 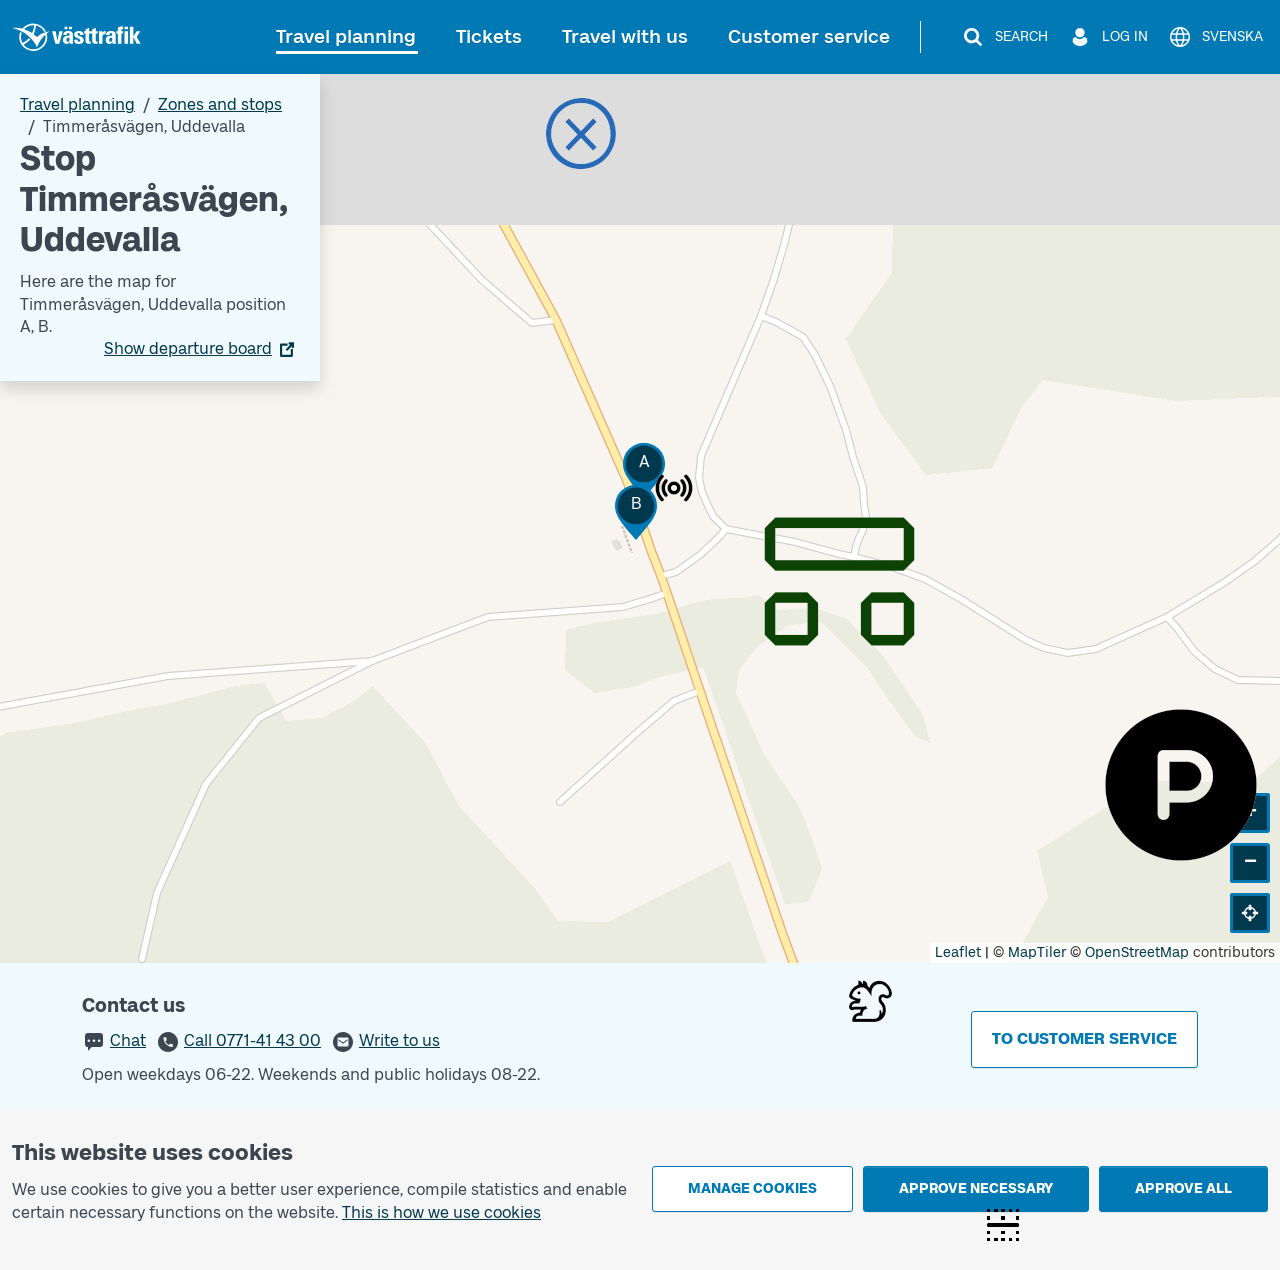 I want to click on indicates parking availability or location, so click(x=1181, y=785).